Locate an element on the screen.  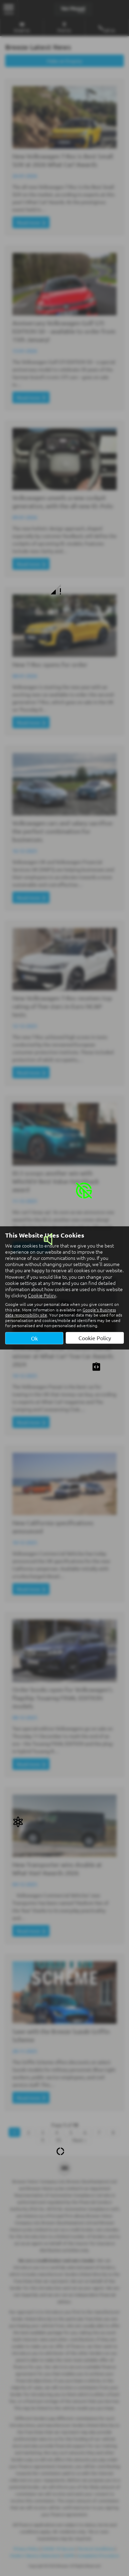
view progress or completion status is located at coordinates (60, 2151).